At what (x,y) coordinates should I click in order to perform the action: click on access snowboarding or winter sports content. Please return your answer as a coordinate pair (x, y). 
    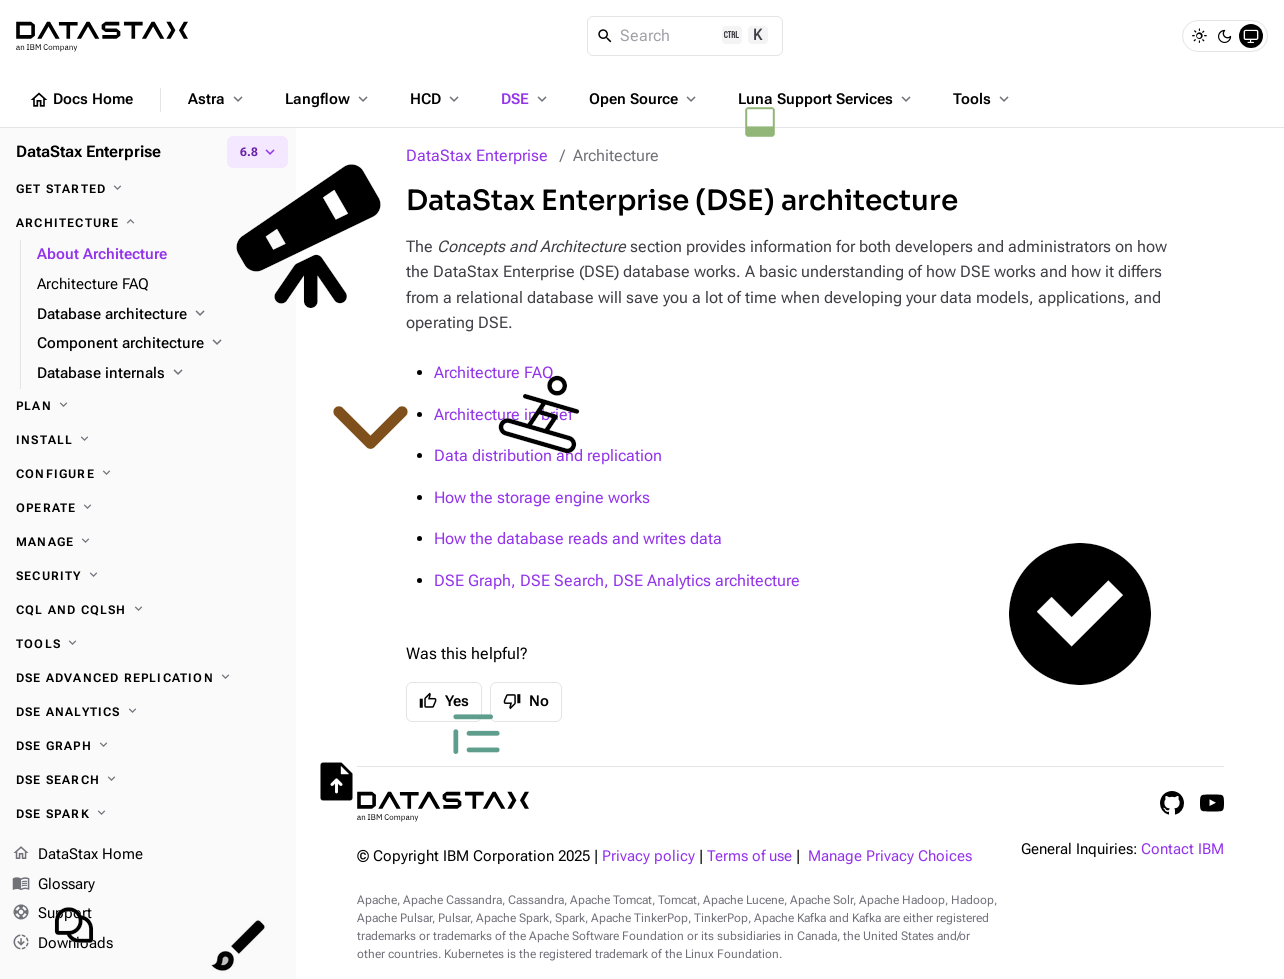
    Looking at the image, I should click on (543, 414).